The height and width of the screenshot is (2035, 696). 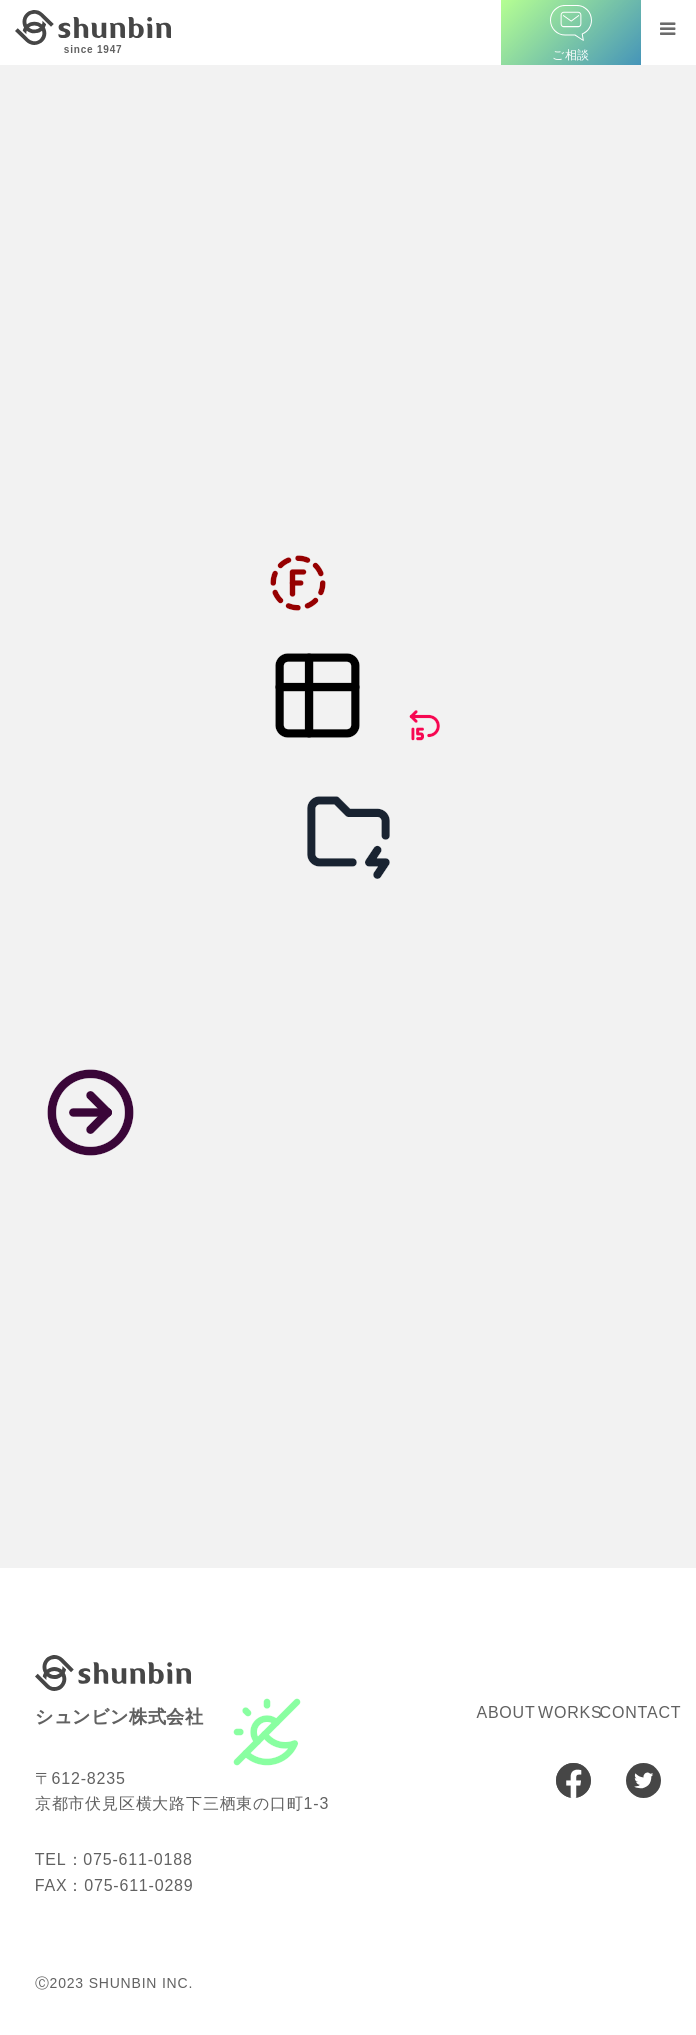 I want to click on access power-related files or settings, so click(x=348, y=833).